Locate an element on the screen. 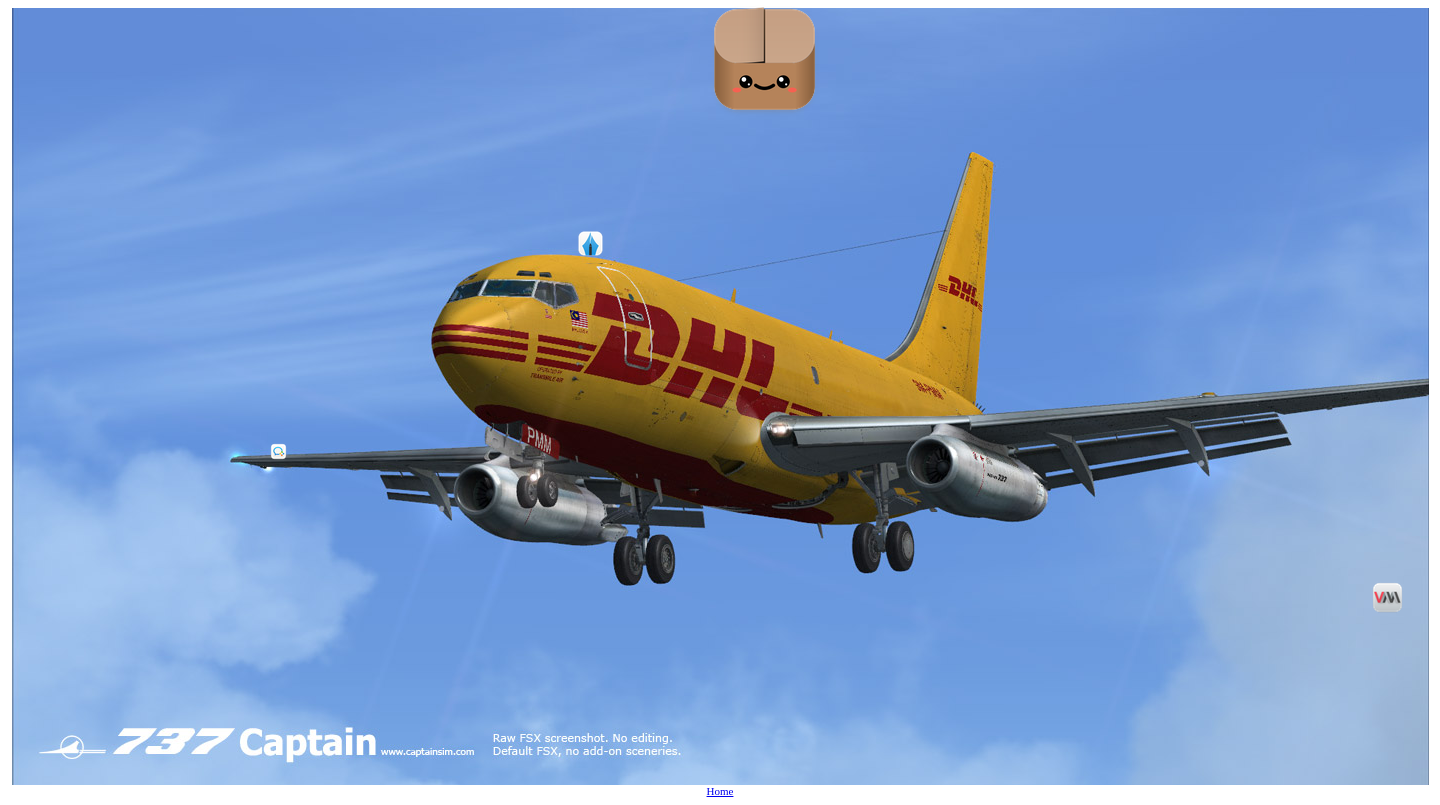 The image size is (1440, 805). open scrivano writing app is located at coordinates (590, 243).